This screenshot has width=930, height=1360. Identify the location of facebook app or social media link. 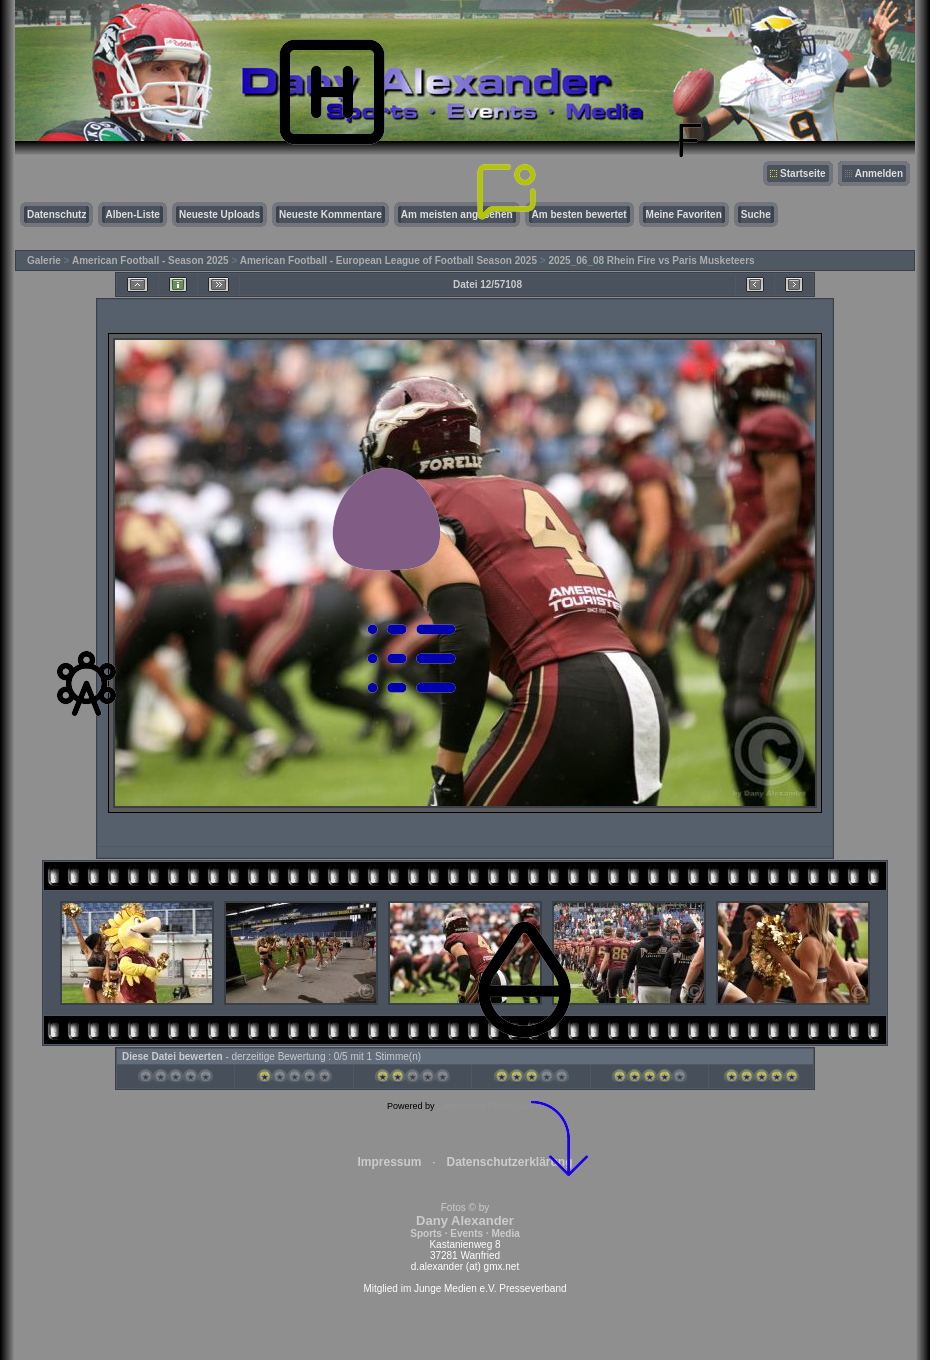
(690, 140).